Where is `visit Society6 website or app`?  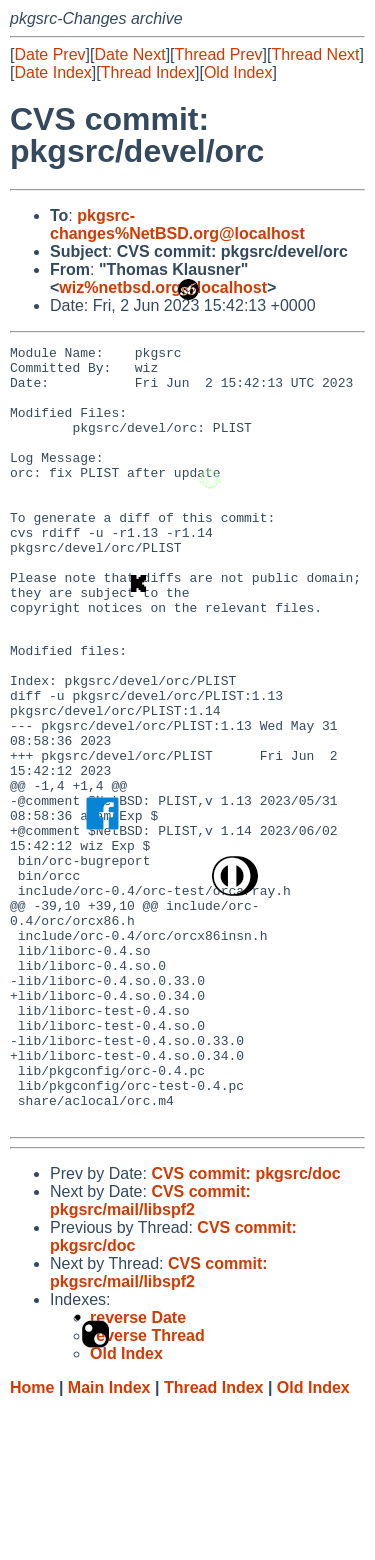
visit Society6 website or app is located at coordinates (188, 289).